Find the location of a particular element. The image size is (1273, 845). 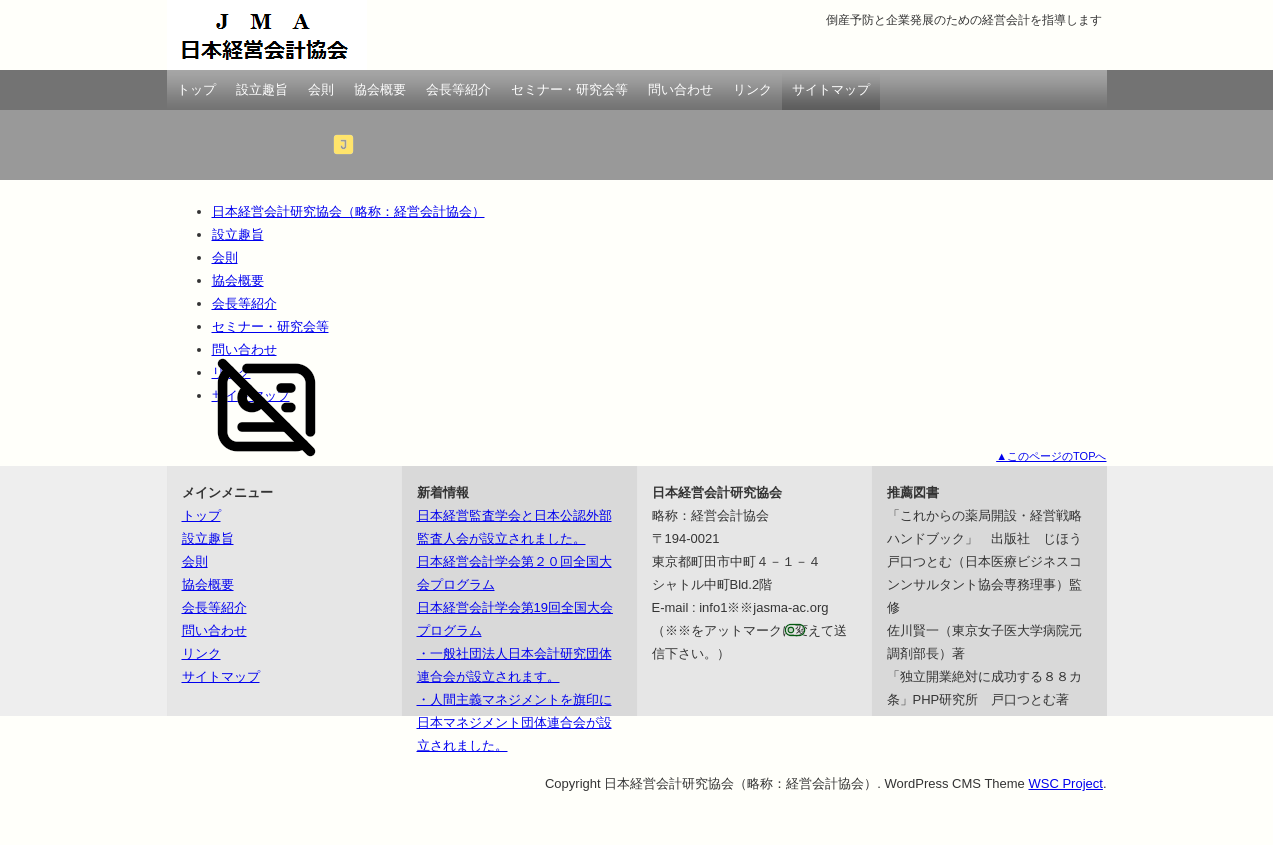

indicates items or sections starting with the letter J is located at coordinates (343, 144).